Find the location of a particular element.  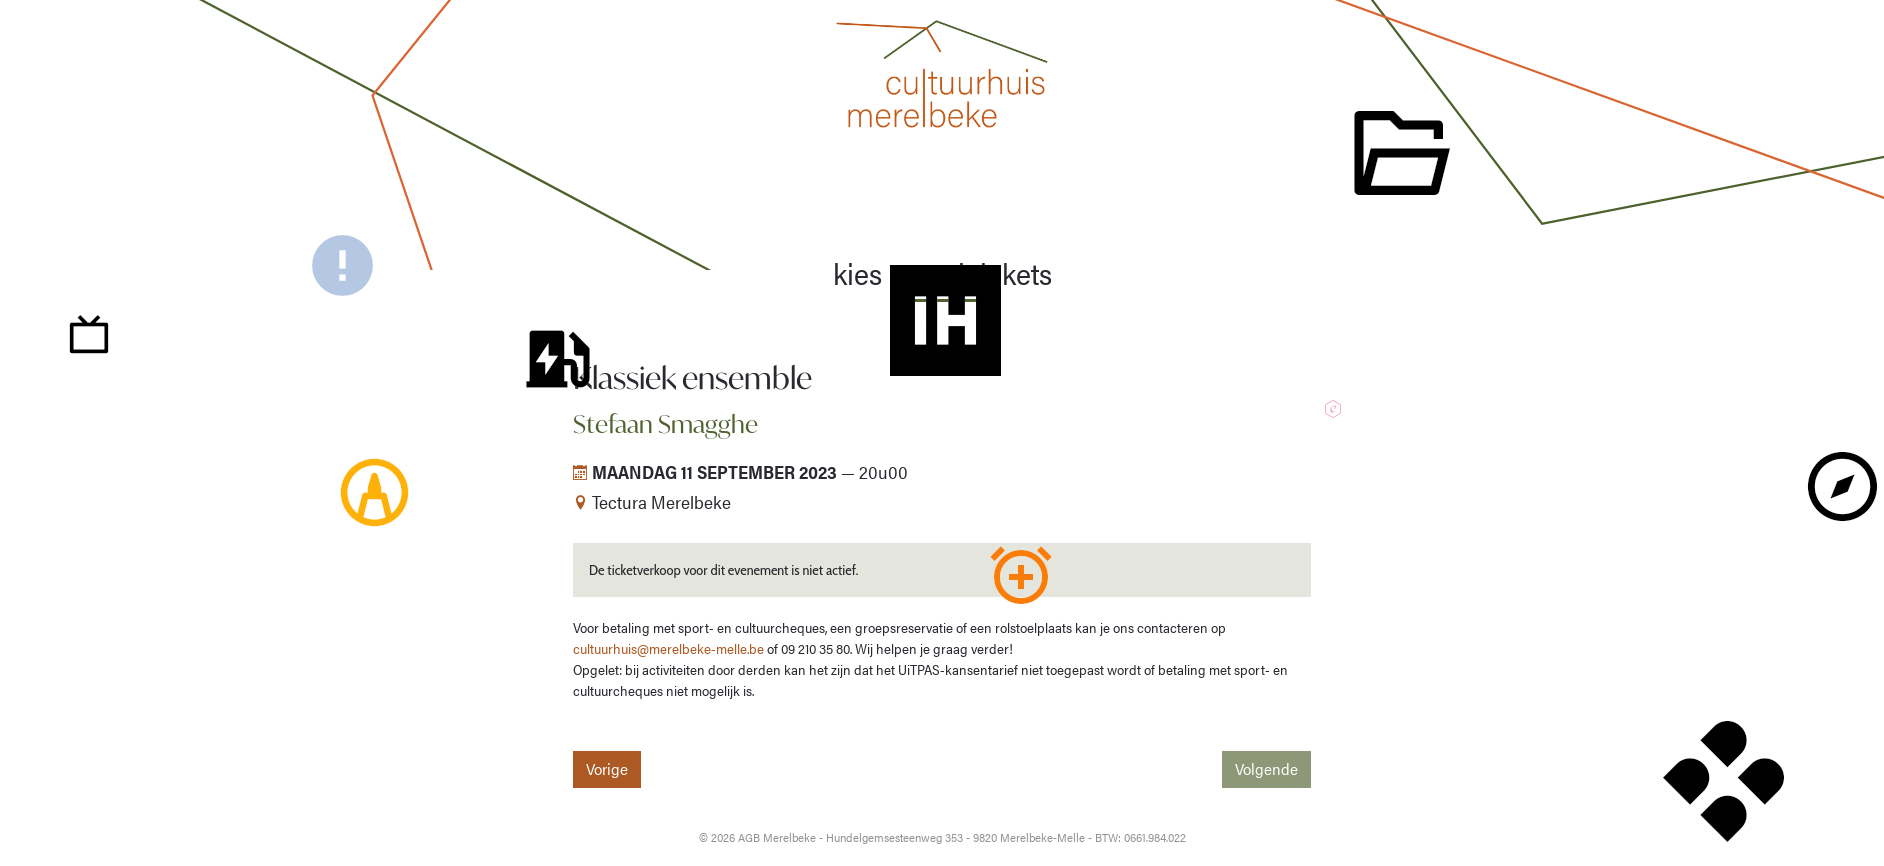

find nearby EV charging stations is located at coordinates (558, 359).